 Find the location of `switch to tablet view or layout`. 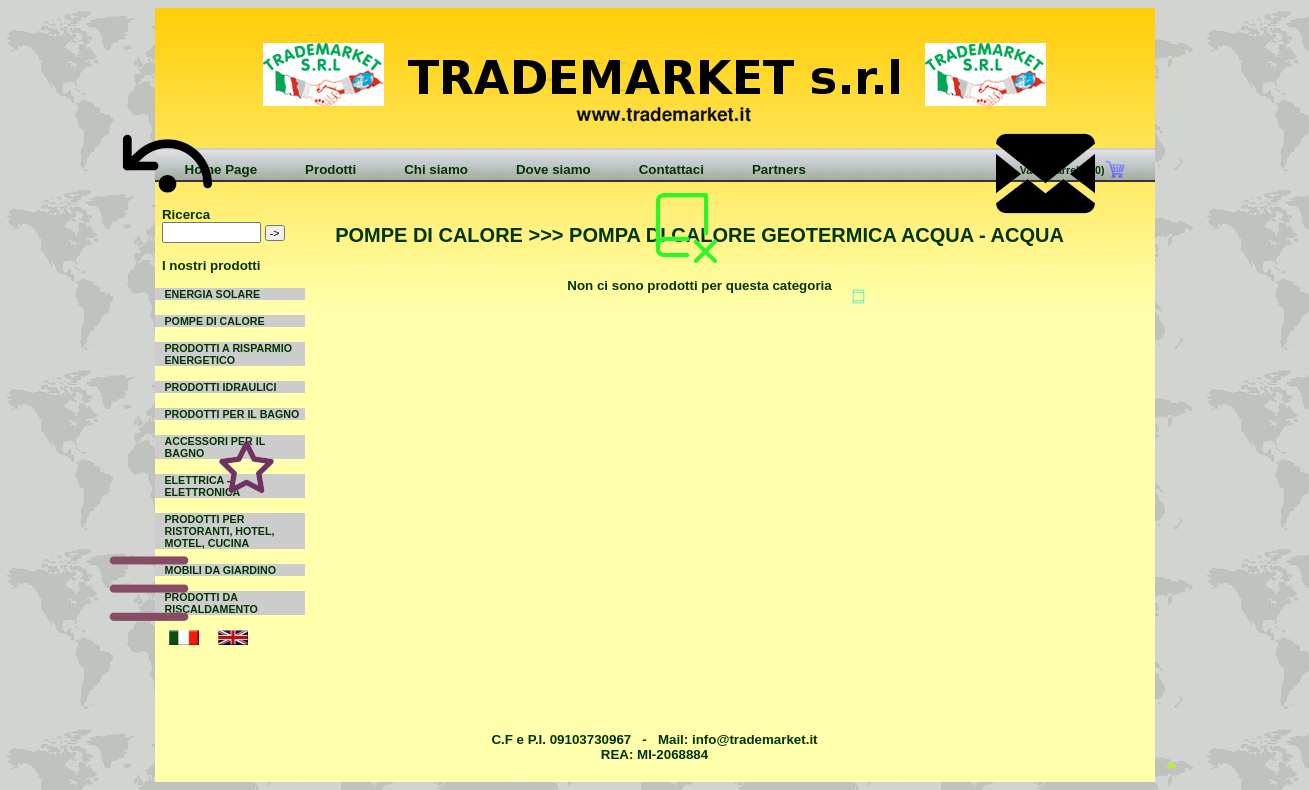

switch to tablet view or layout is located at coordinates (858, 296).